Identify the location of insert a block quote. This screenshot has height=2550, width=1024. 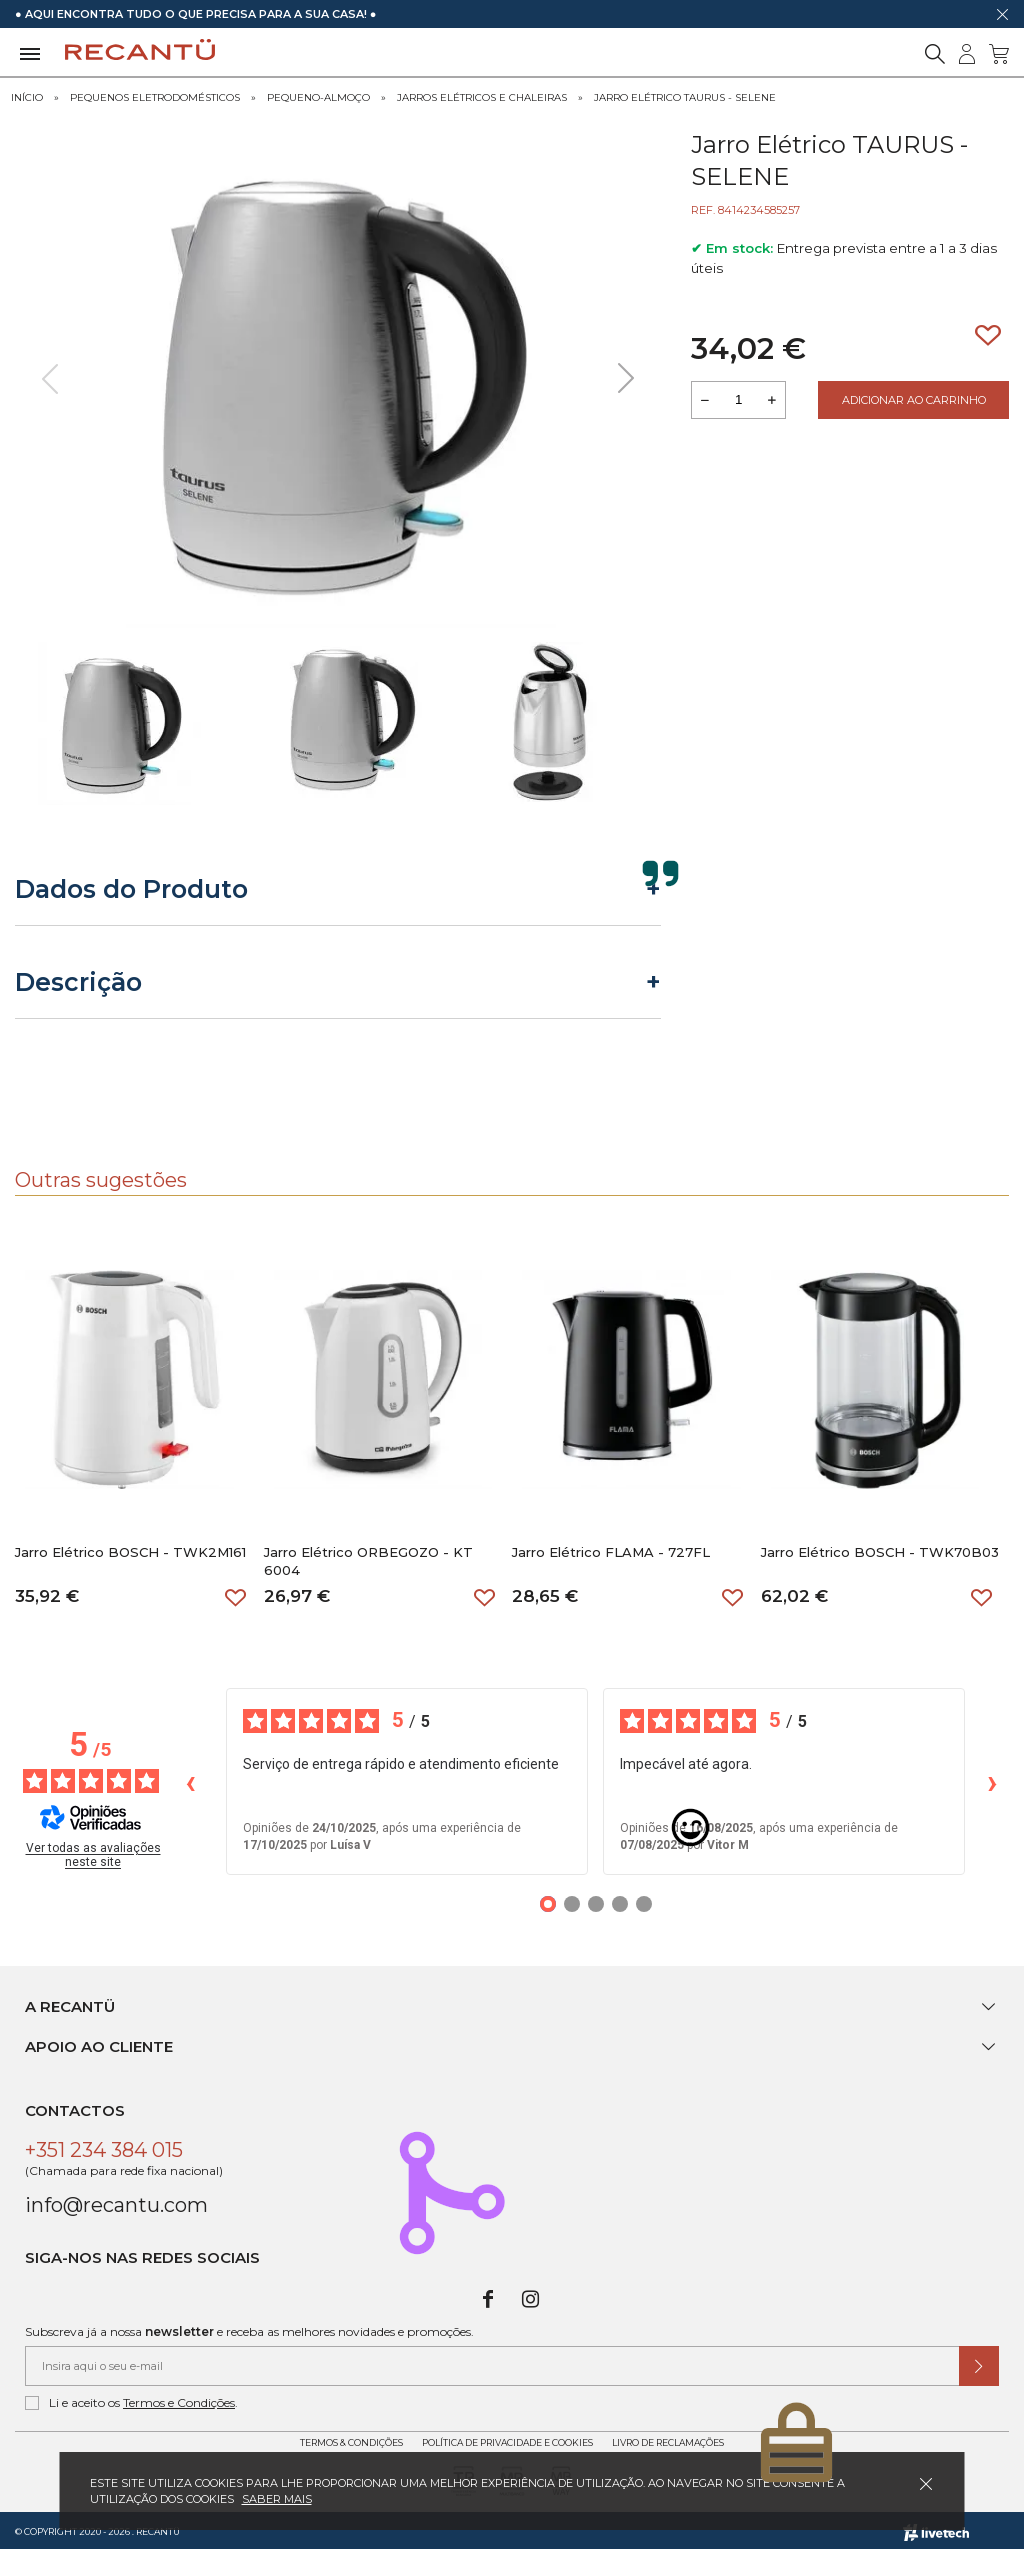
(660, 873).